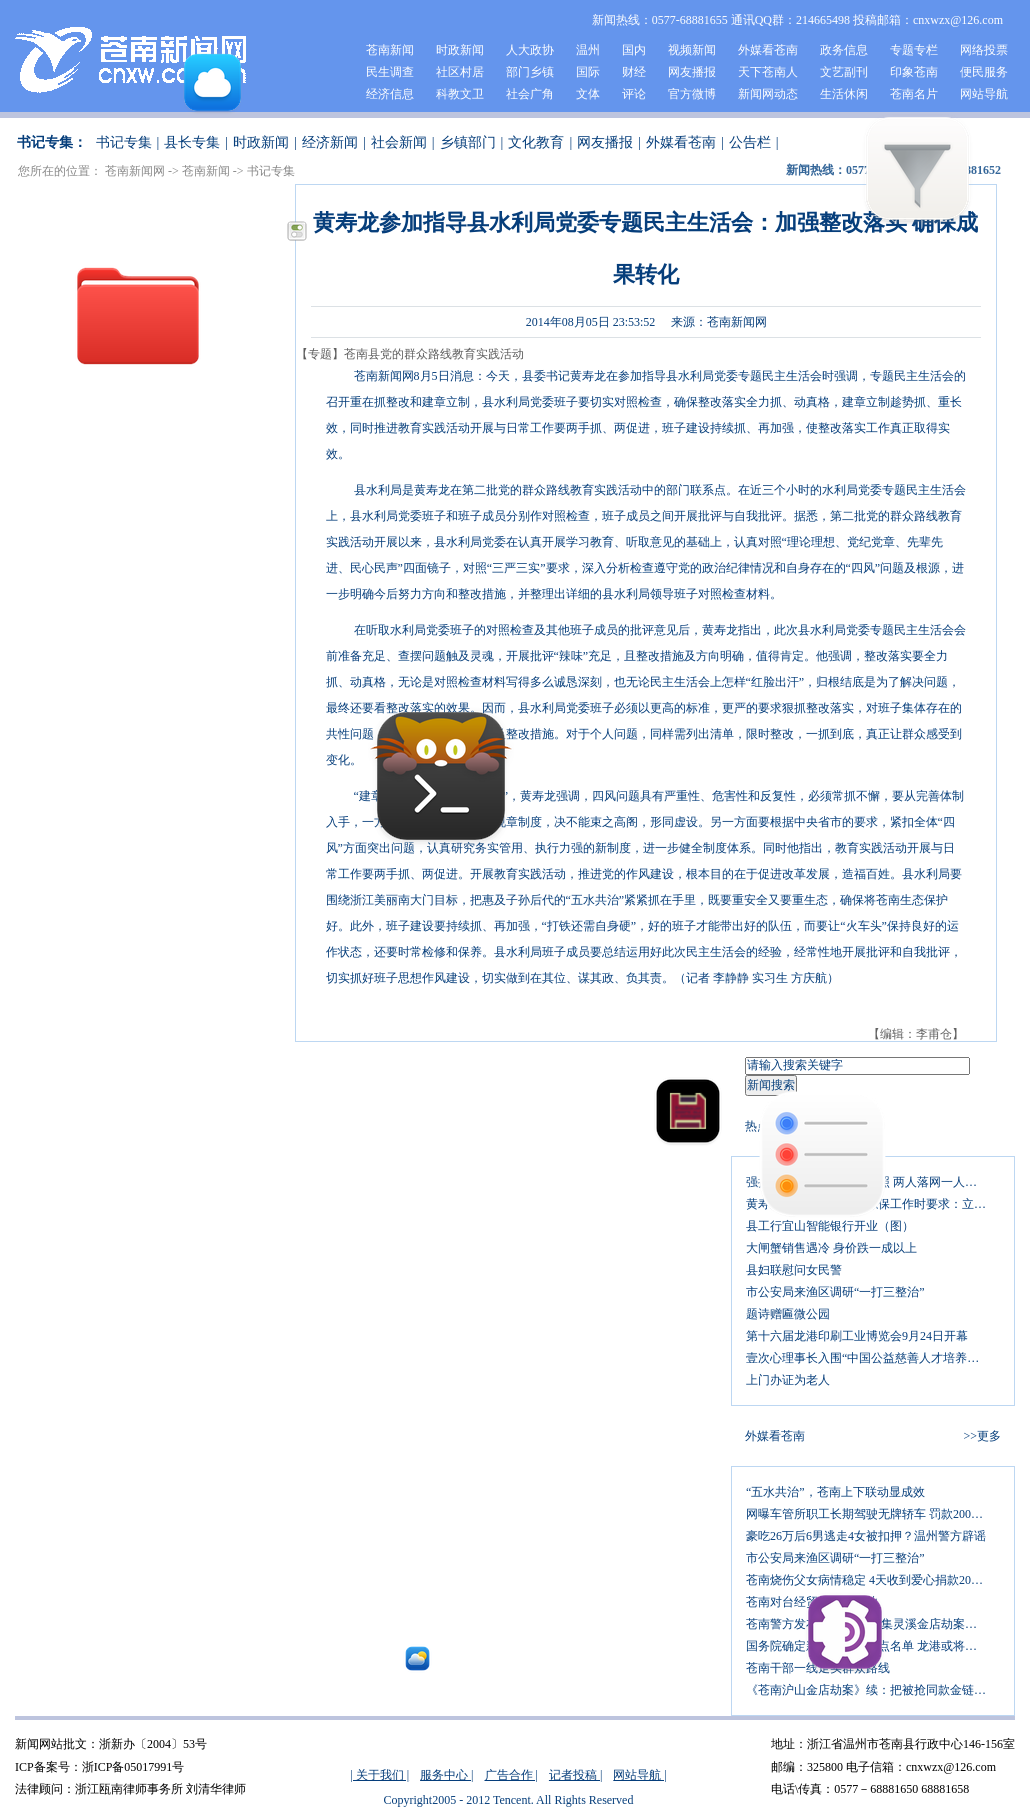 The width and height of the screenshot is (1030, 1809). Describe the element at coordinates (822, 1154) in the screenshot. I see `open gnome to-do app` at that location.